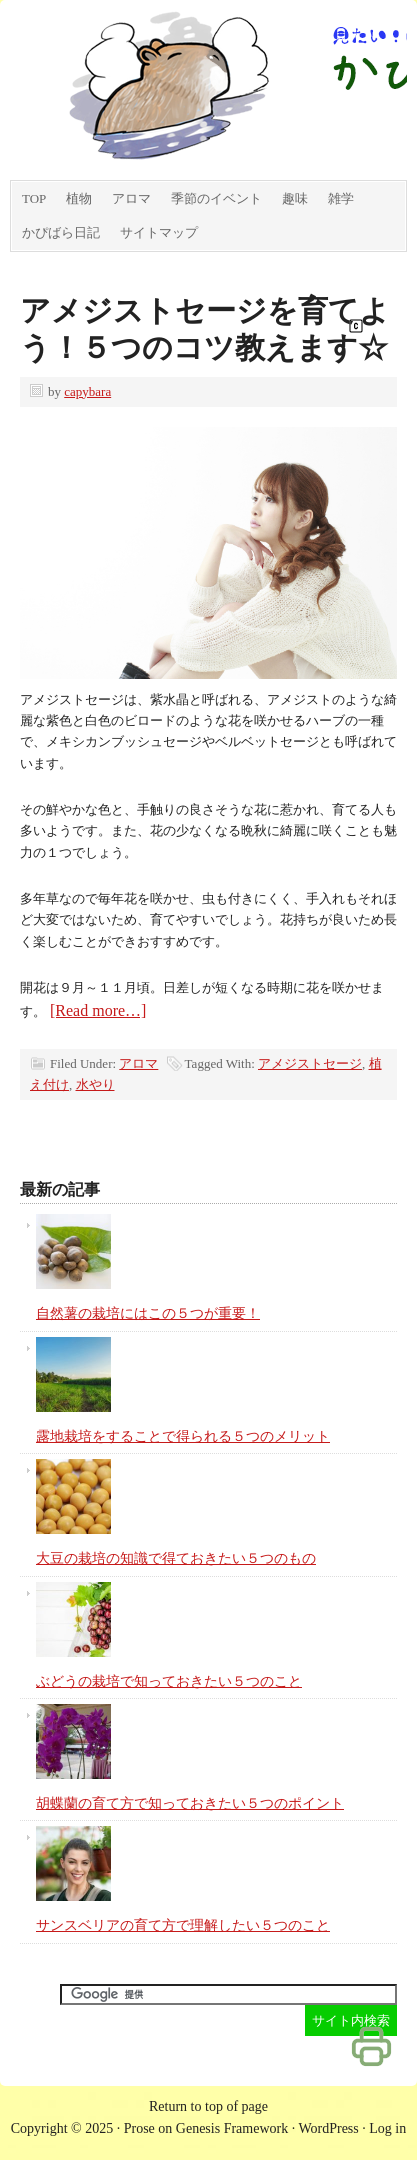 The height and width of the screenshot is (2160, 417). Describe the element at coordinates (371, 2046) in the screenshot. I see `print the current document` at that location.